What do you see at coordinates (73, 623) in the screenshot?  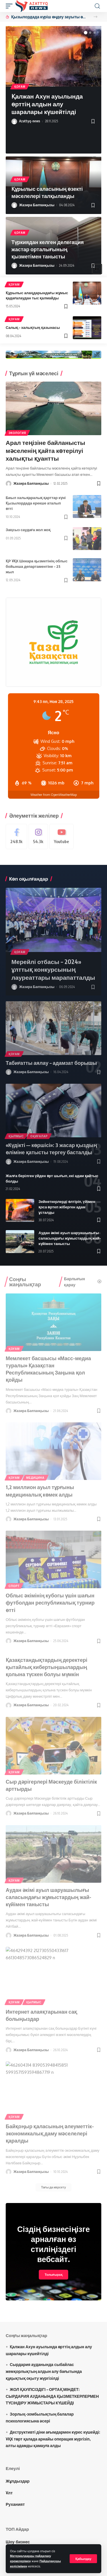 I see `delete this item` at bounding box center [73, 623].